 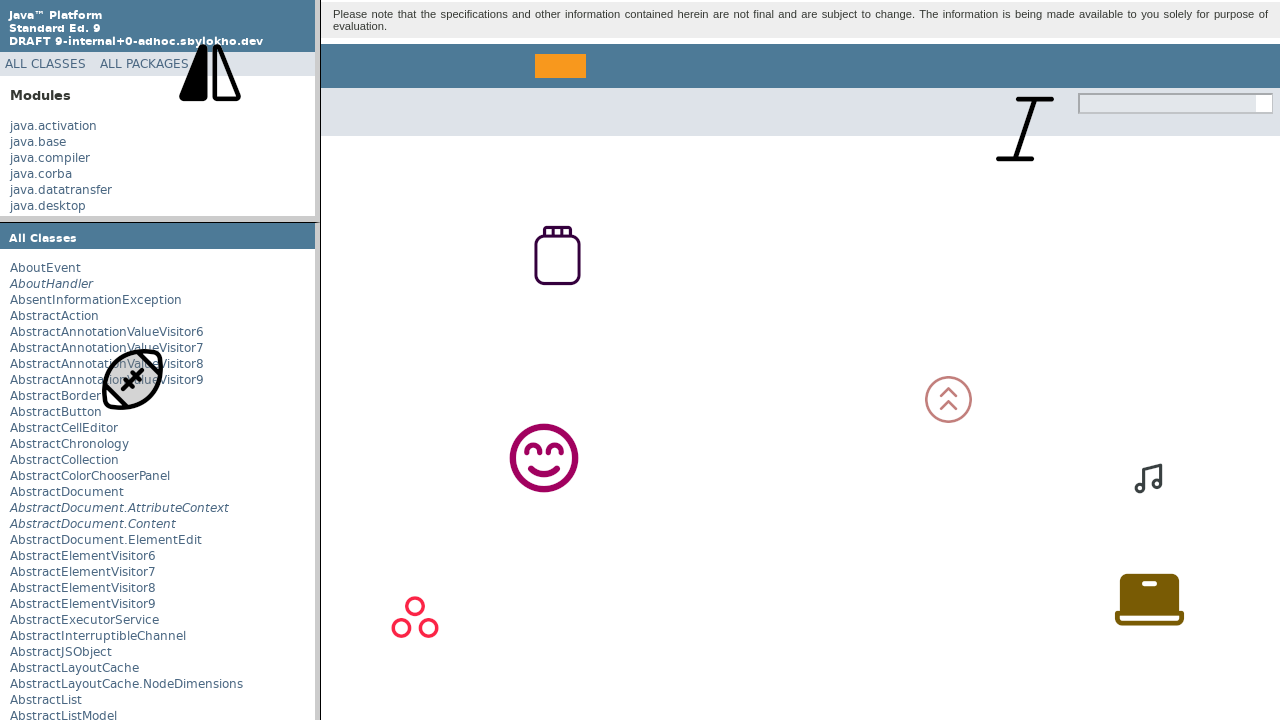 I want to click on scroll to top of page, so click(x=948, y=399).